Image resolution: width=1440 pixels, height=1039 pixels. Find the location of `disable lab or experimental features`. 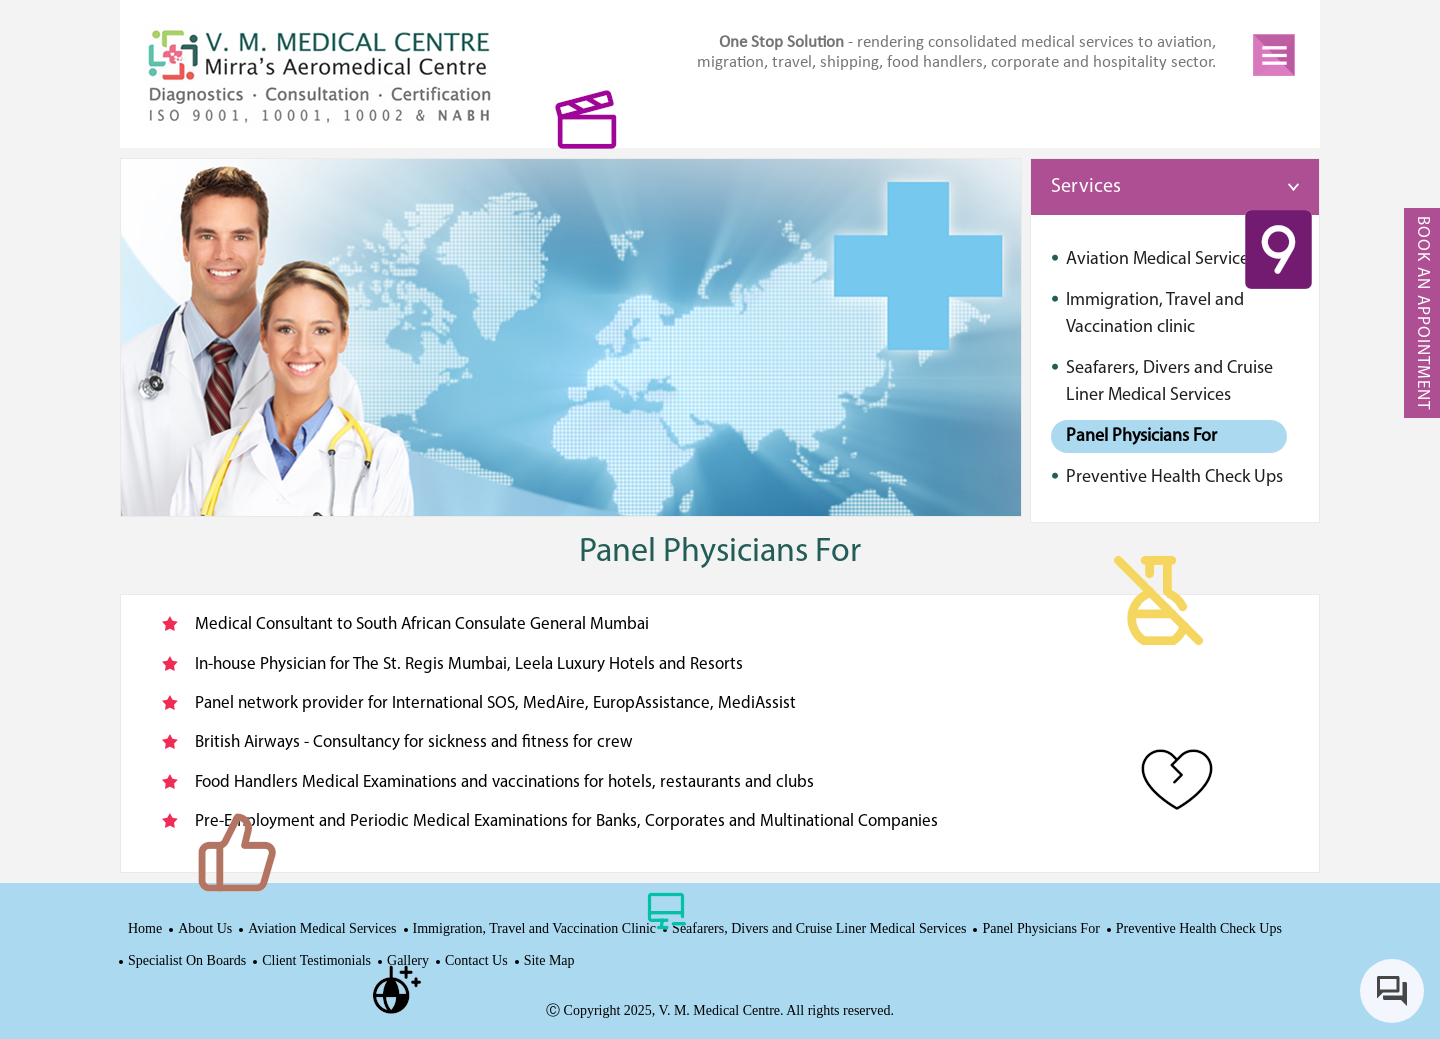

disable lab or experimental features is located at coordinates (1158, 600).